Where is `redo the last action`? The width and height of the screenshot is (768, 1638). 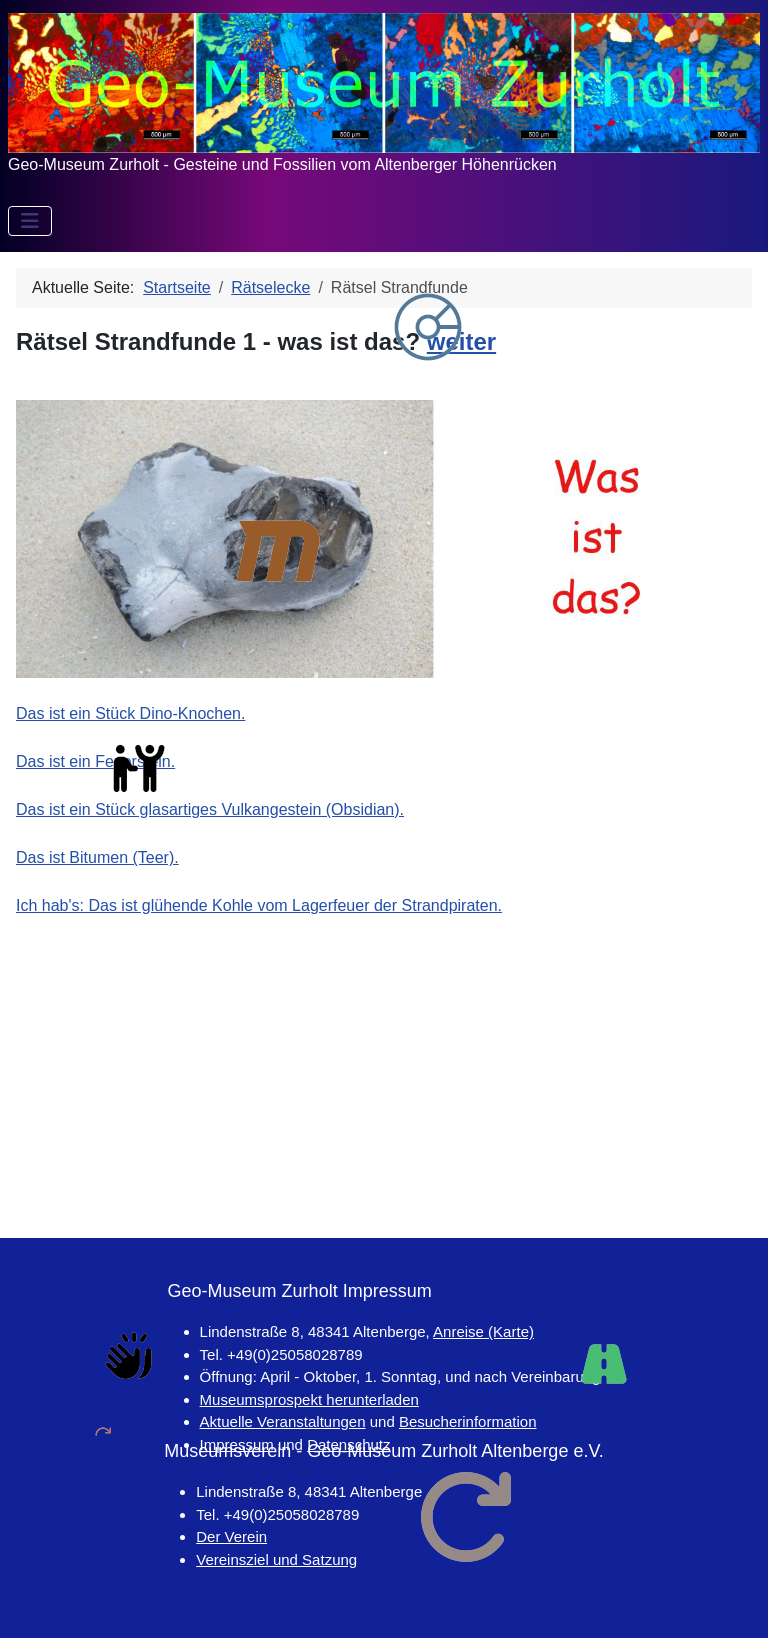 redo the last action is located at coordinates (466, 1517).